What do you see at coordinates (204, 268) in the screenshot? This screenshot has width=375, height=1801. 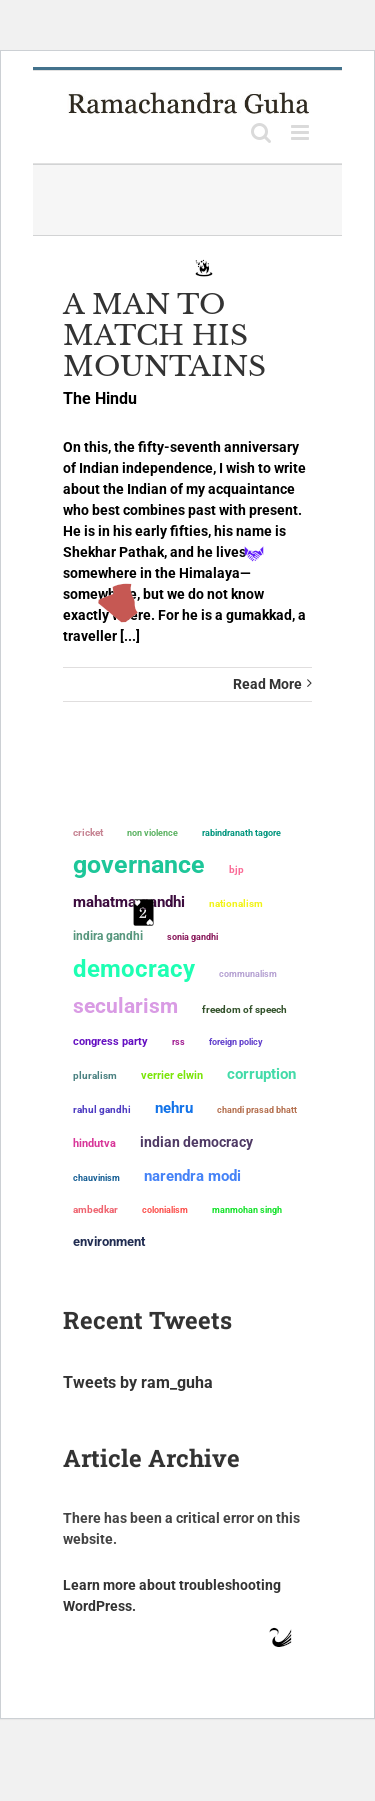 I see `indicates fire damage or burning status effect` at bounding box center [204, 268].